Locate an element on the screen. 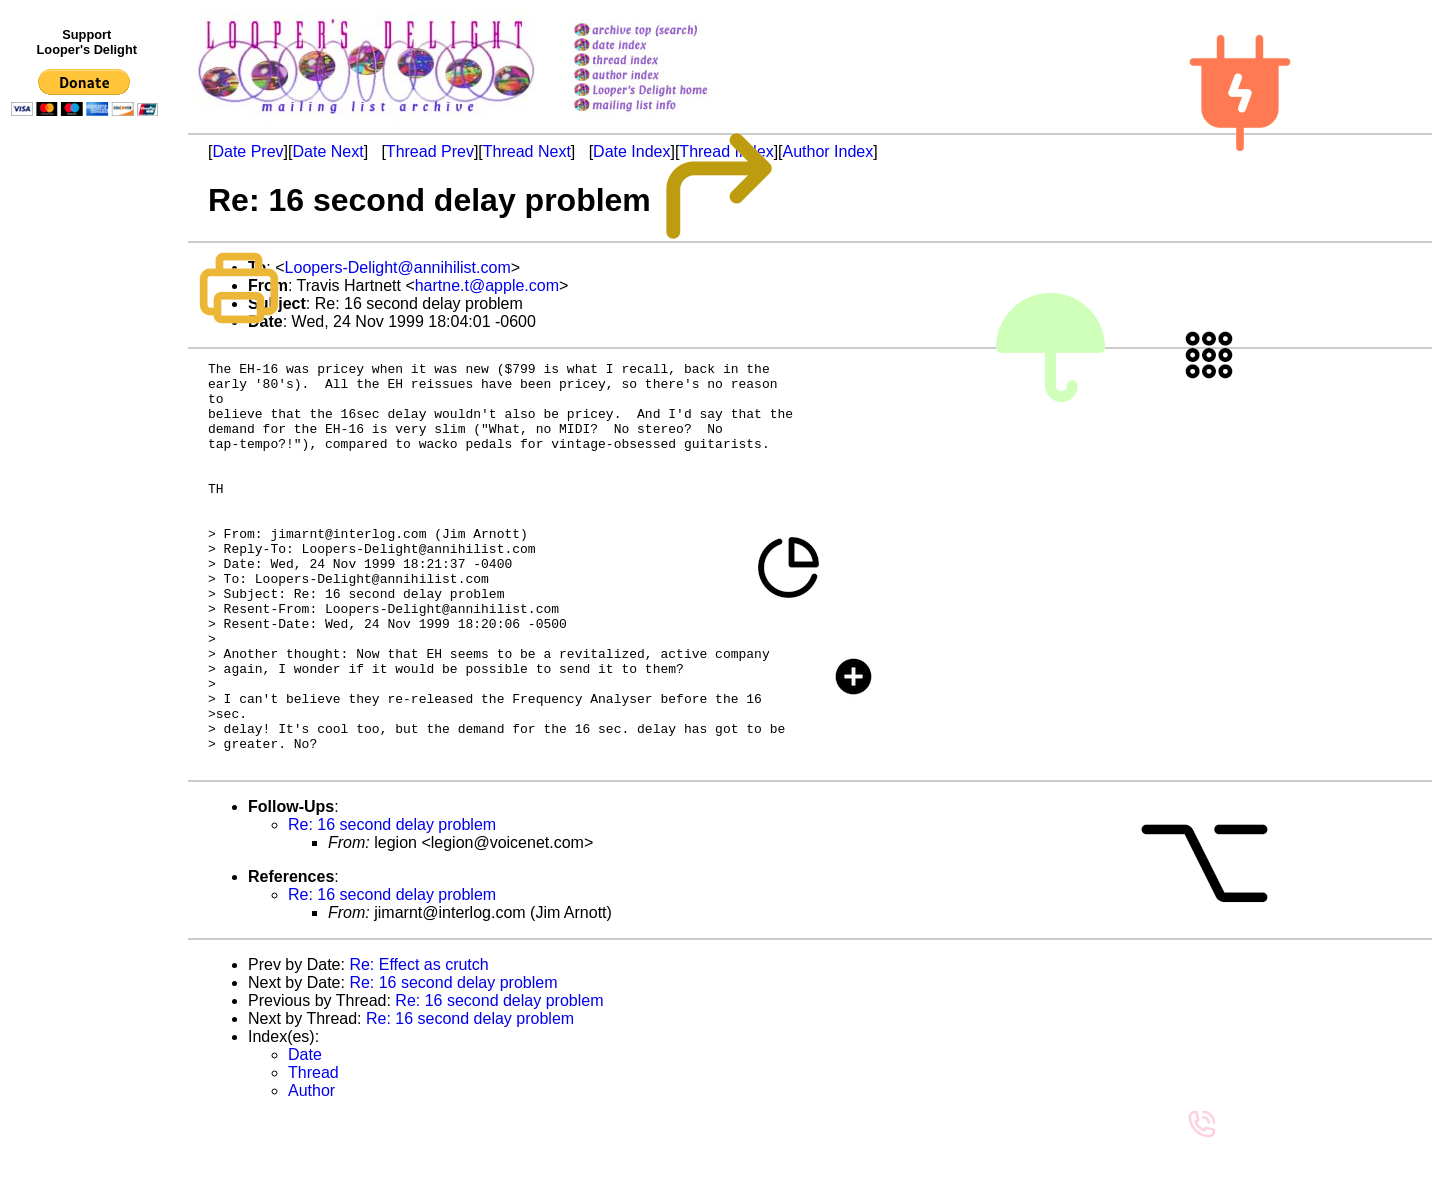 The height and width of the screenshot is (1197, 1440). print the current document is located at coordinates (239, 288).